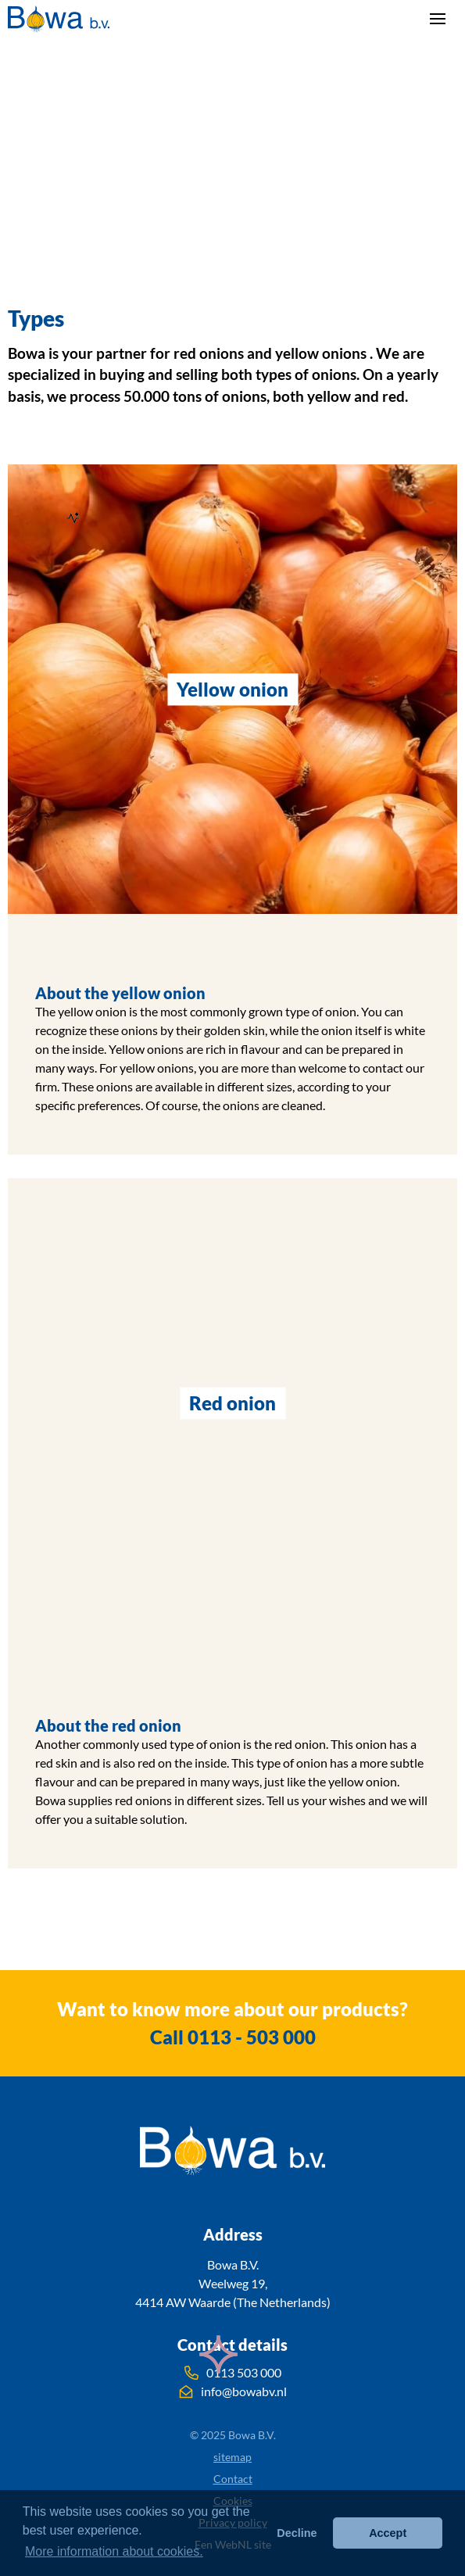 This screenshot has height=2576, width=465. What do you see at coordinates (73, 518) in the screenshot?
I see `access AI-powered health monitoring` at bounding box center [73, 518].